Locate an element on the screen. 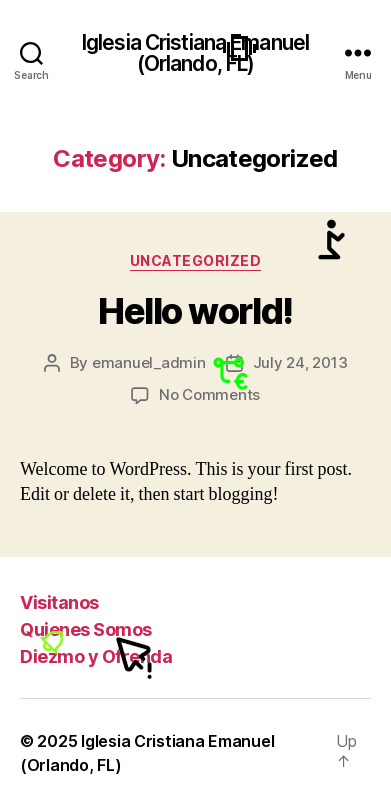 The image size is (391, 807). access prayer or meditation features is located at coordinates (331, 239).